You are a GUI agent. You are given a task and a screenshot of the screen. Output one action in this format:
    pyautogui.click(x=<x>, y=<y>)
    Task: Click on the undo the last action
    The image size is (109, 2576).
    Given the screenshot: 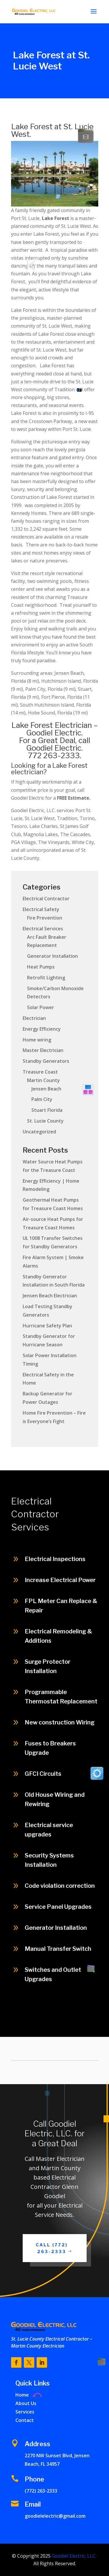 What is the action you would take?
    pyautogui.click(x=37, y=2395)
    